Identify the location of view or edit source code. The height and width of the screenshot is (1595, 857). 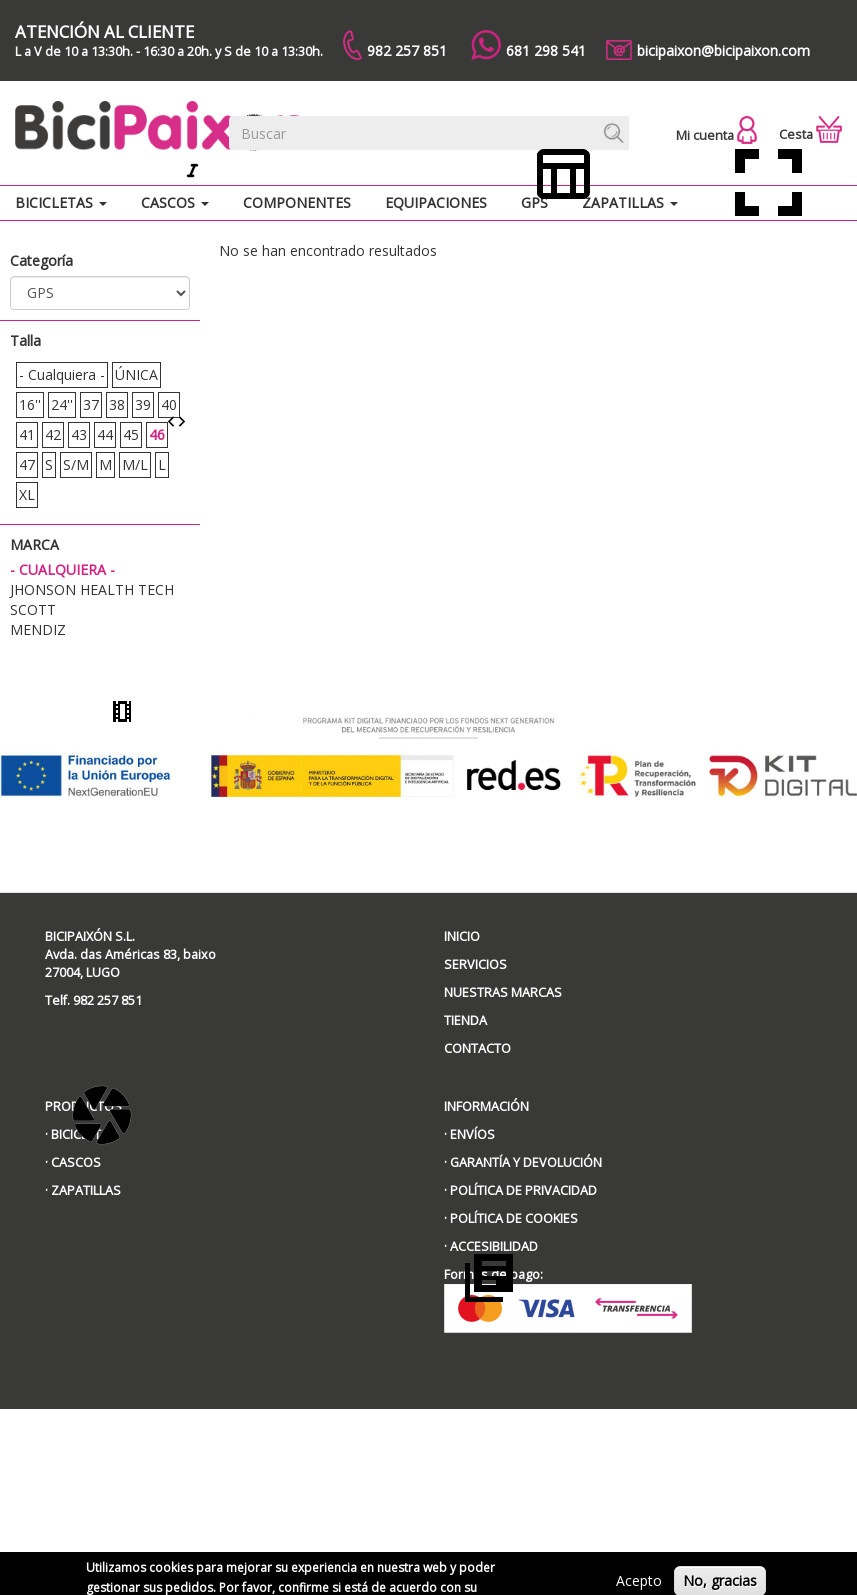
(176, 421).